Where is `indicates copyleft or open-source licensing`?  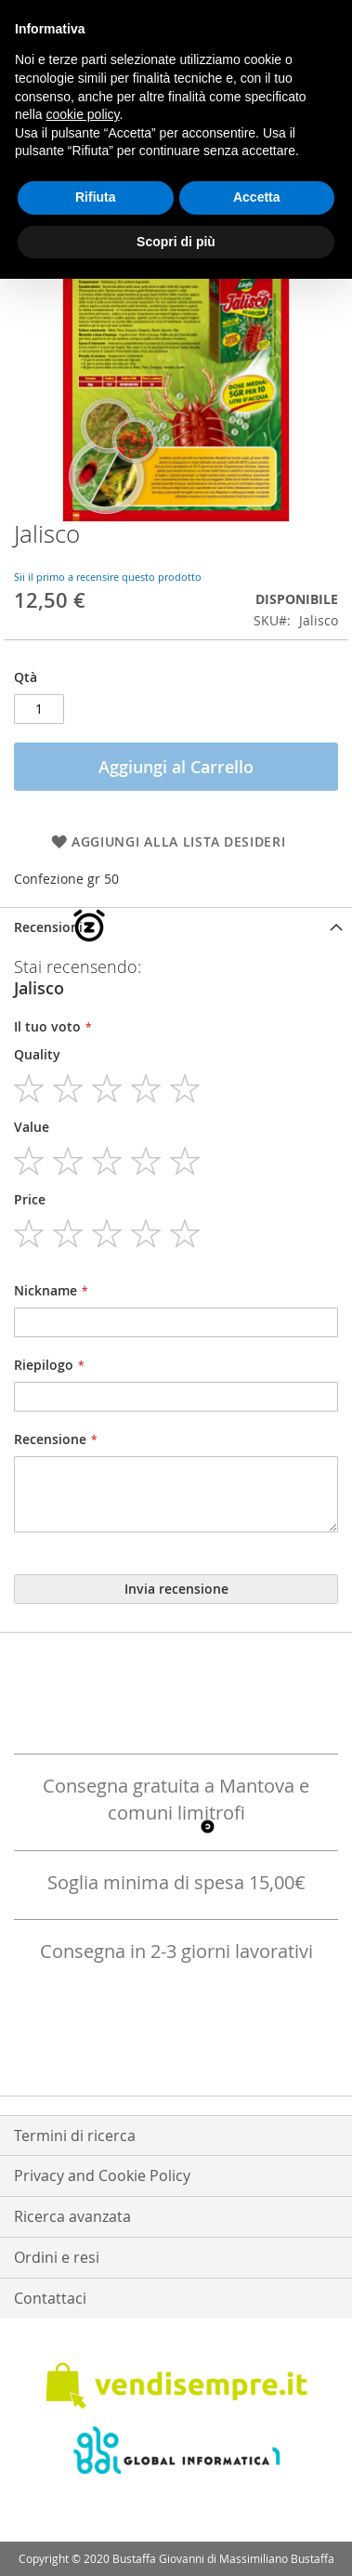 indicates copyleft or open-source licensing is located at coordinates (207, 1826).